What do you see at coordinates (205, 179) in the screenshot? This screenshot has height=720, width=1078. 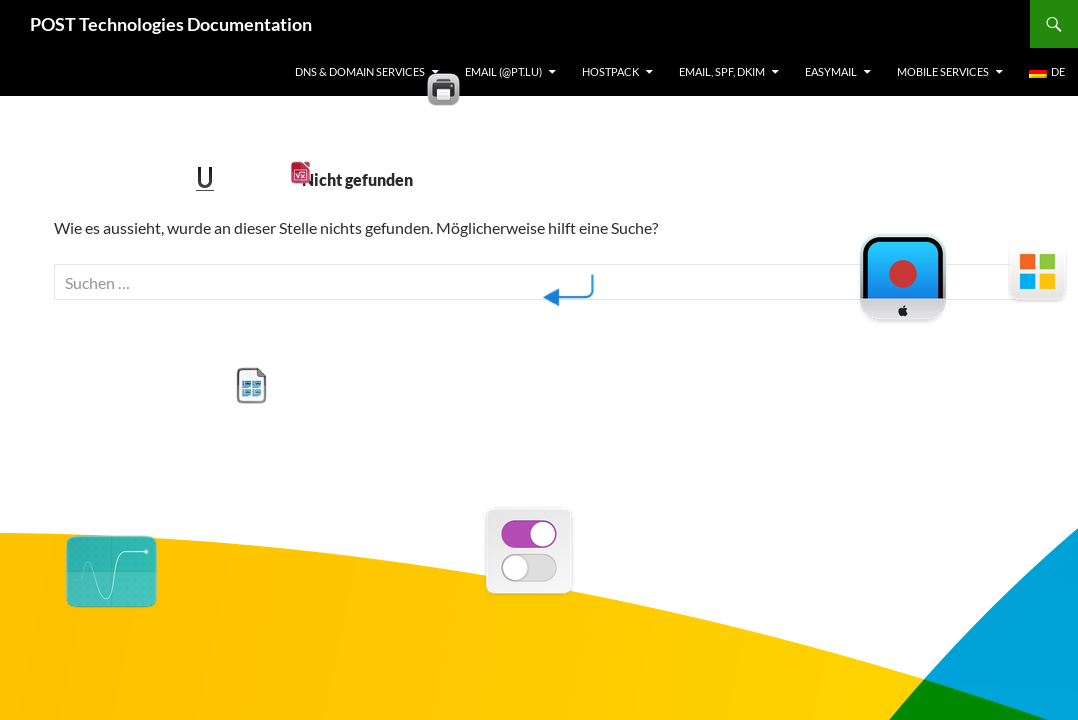 I see `apply underline formatting to selected text` at bounding box center [205, 179].